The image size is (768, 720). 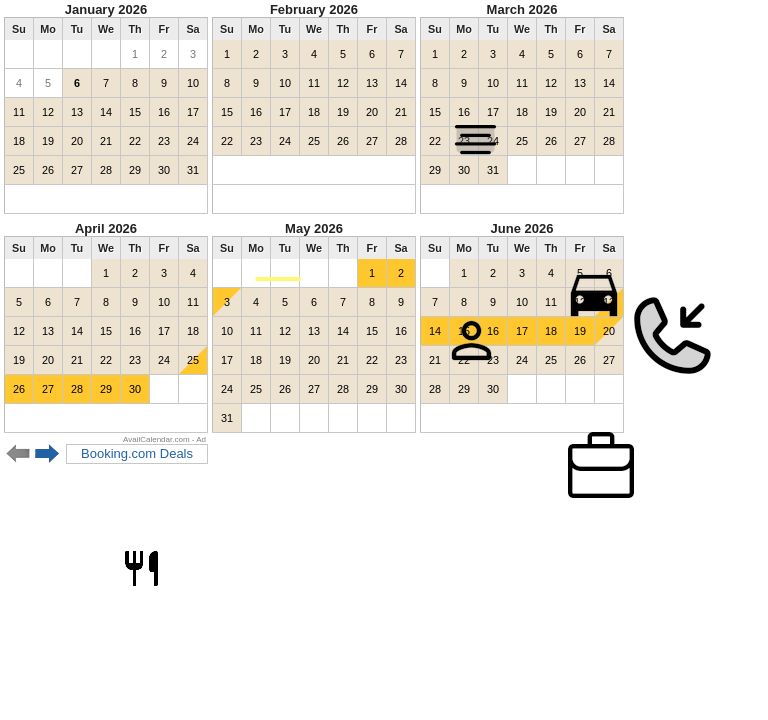 What do you see at coordinates (471, 340) in the screenshot?
I see `view your profile` at bounding box center [471, 340].